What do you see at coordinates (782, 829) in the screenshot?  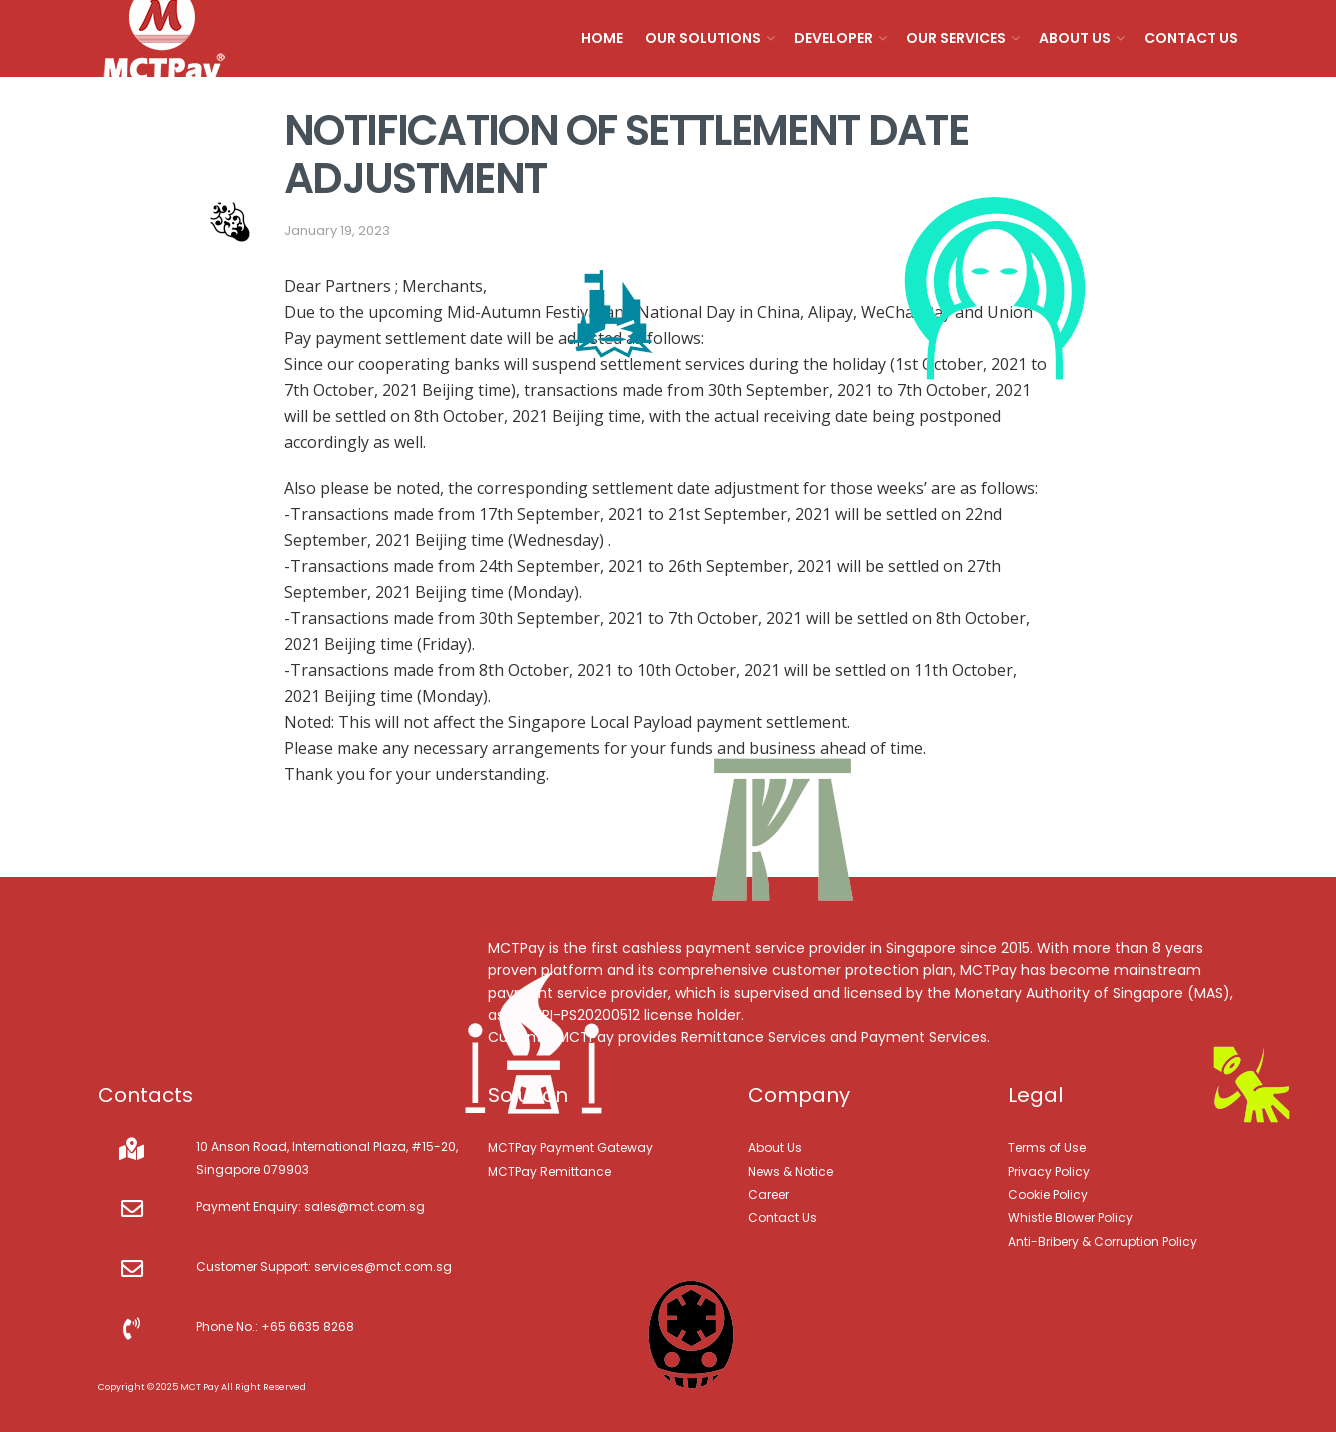 I see `enter a temple or shrine location` at bounding box center [782, 829].